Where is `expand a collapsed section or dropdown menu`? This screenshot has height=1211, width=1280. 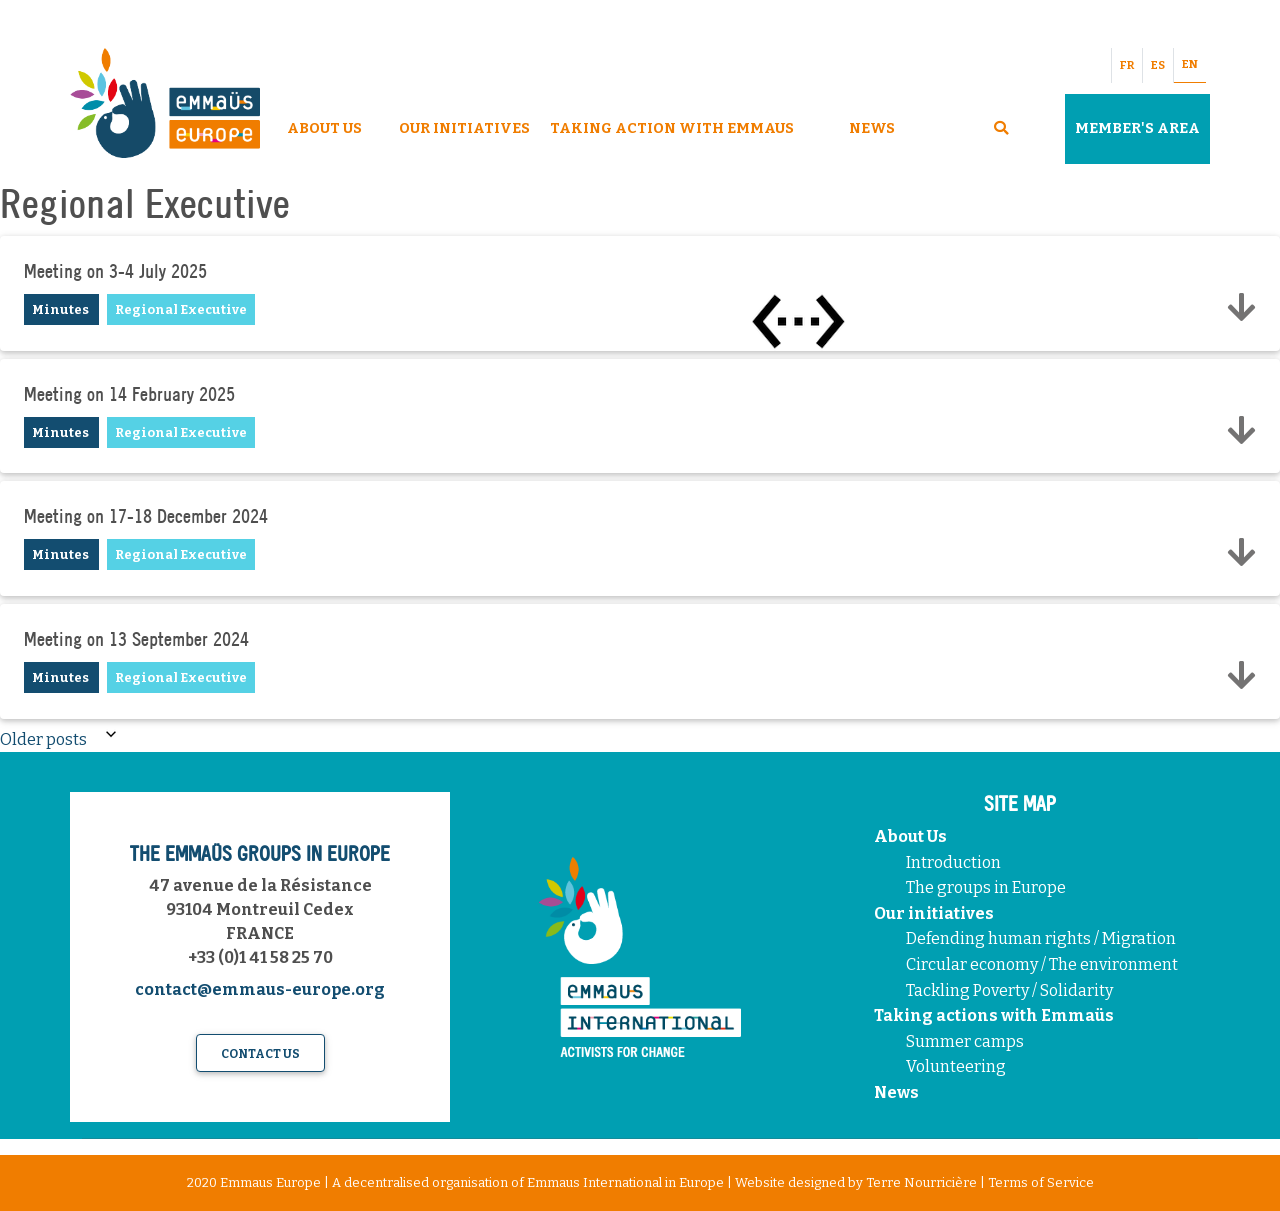 expand a collapsed section or dropdown menu is located at coordinates (111, 734).